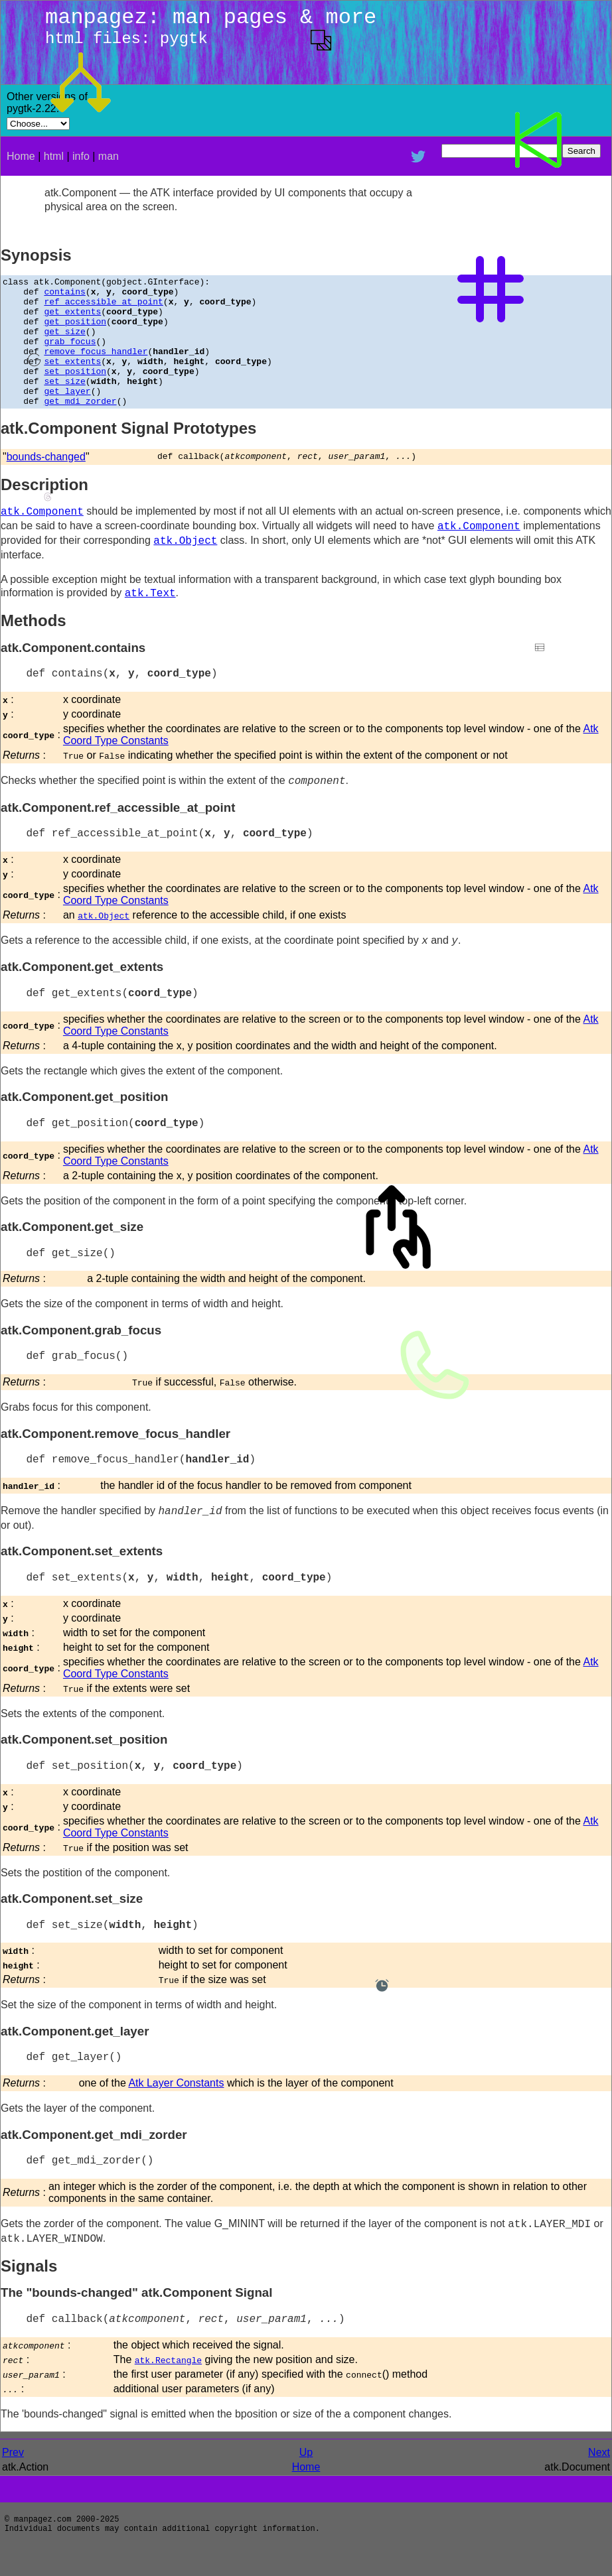  I want to click on remove or subtract a layer from selection, so click(321, 40).